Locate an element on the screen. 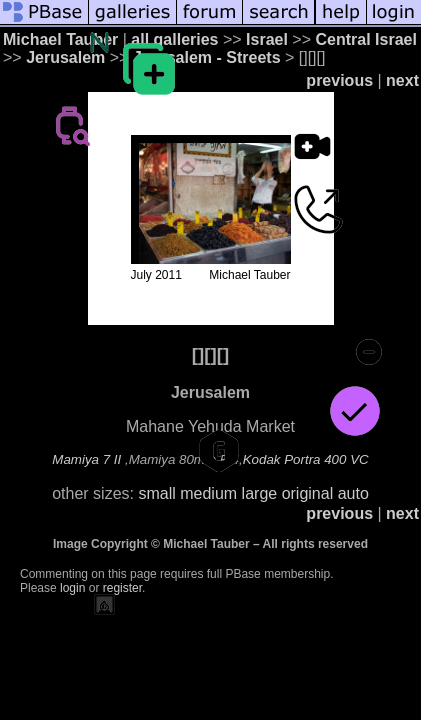 The height and width of the screenshot is (720, 421). google or g-suite related service is located at coordinates (219, 451).